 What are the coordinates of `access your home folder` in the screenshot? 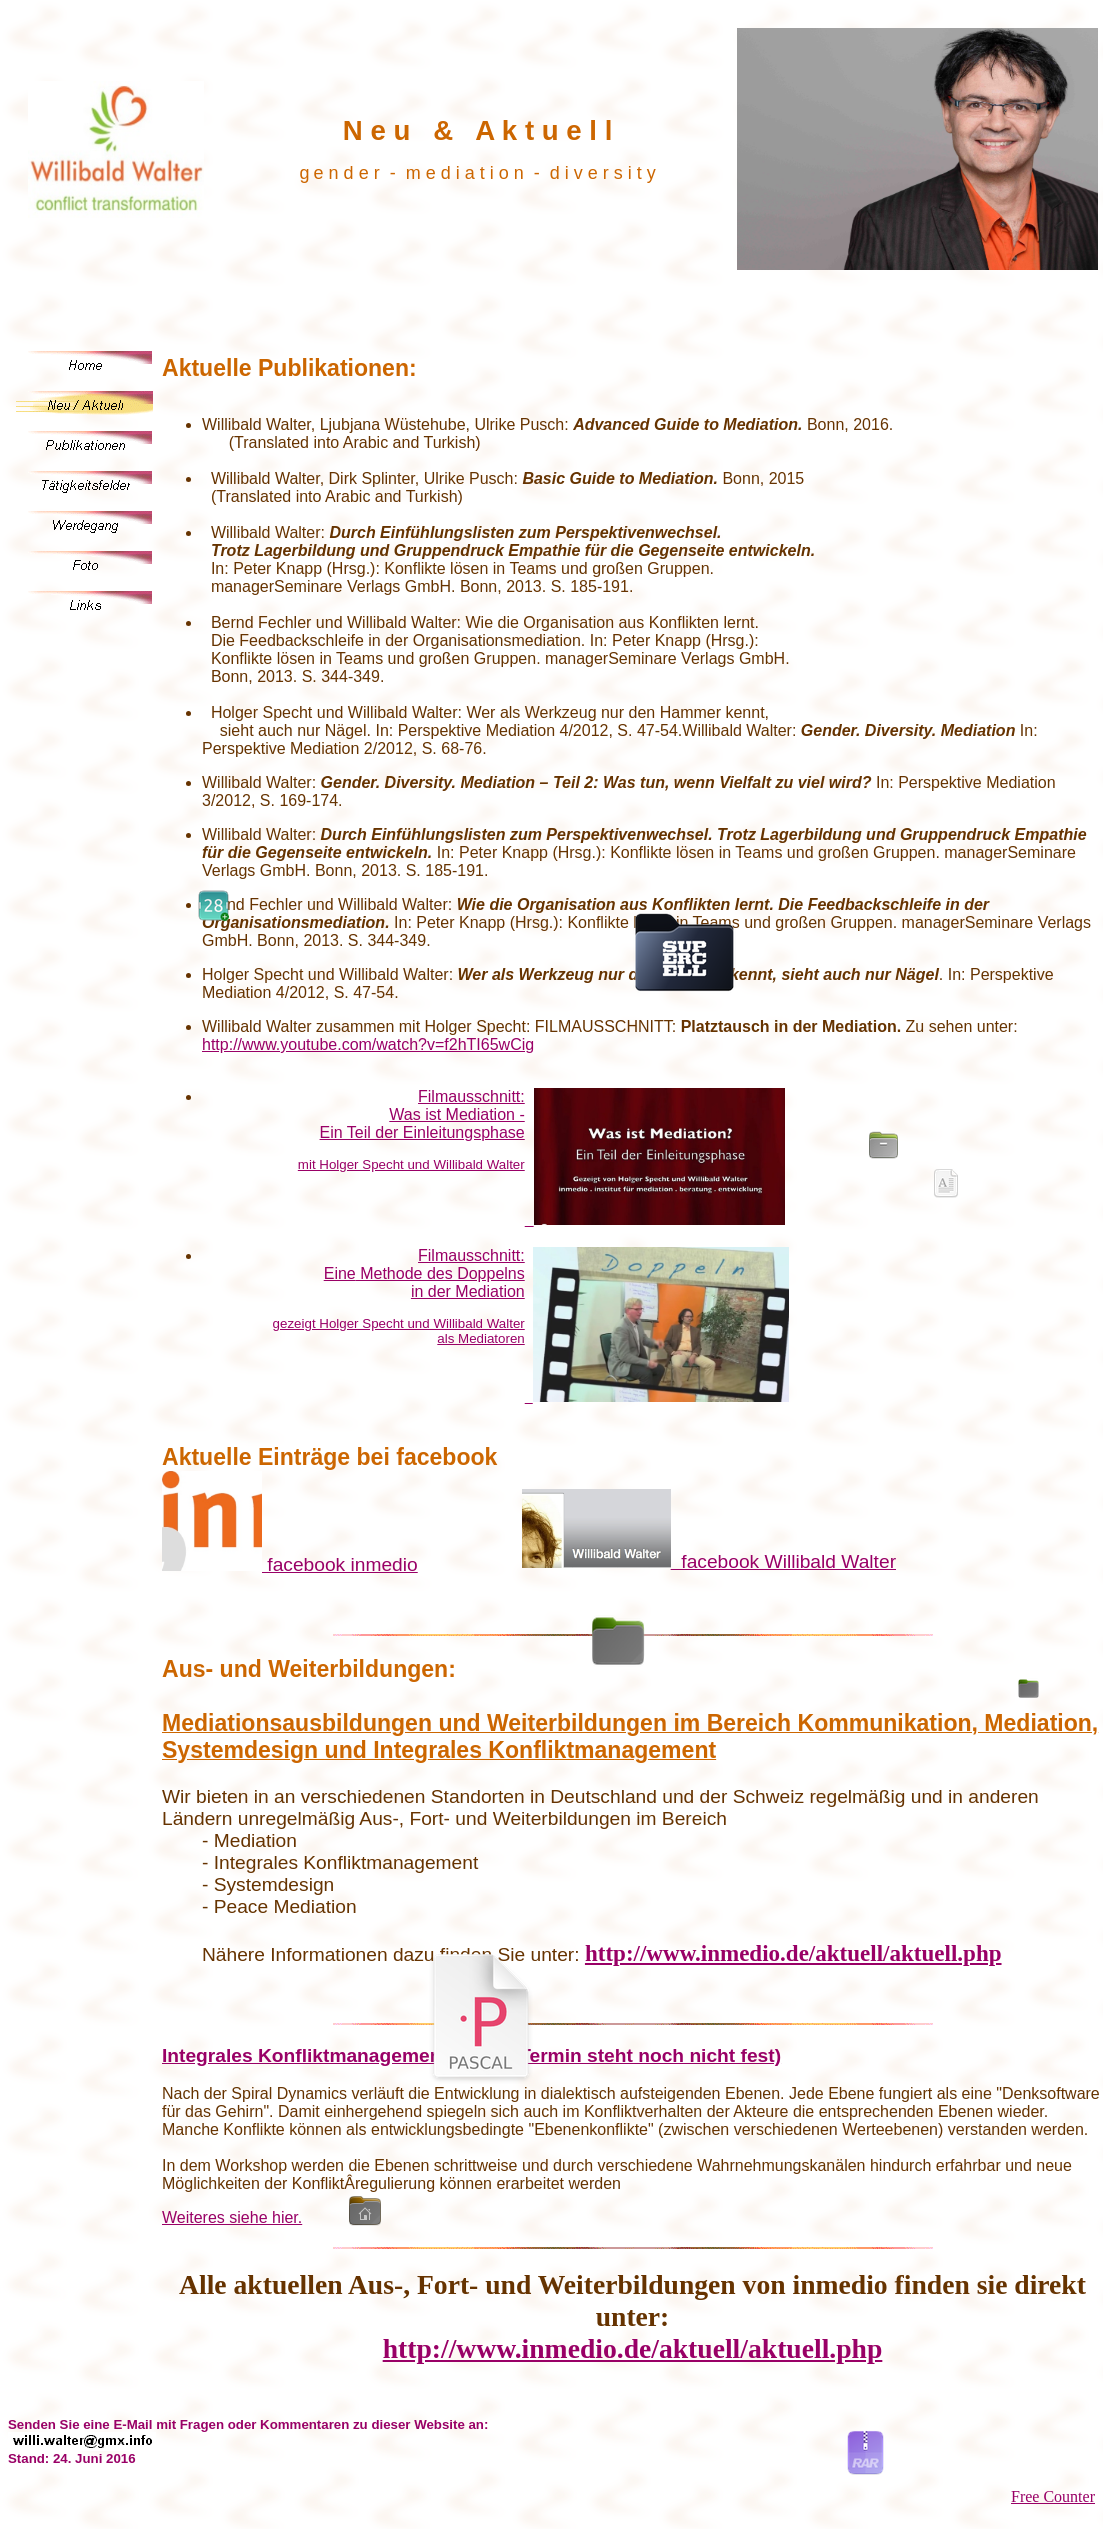 It's located at (365, 2210).